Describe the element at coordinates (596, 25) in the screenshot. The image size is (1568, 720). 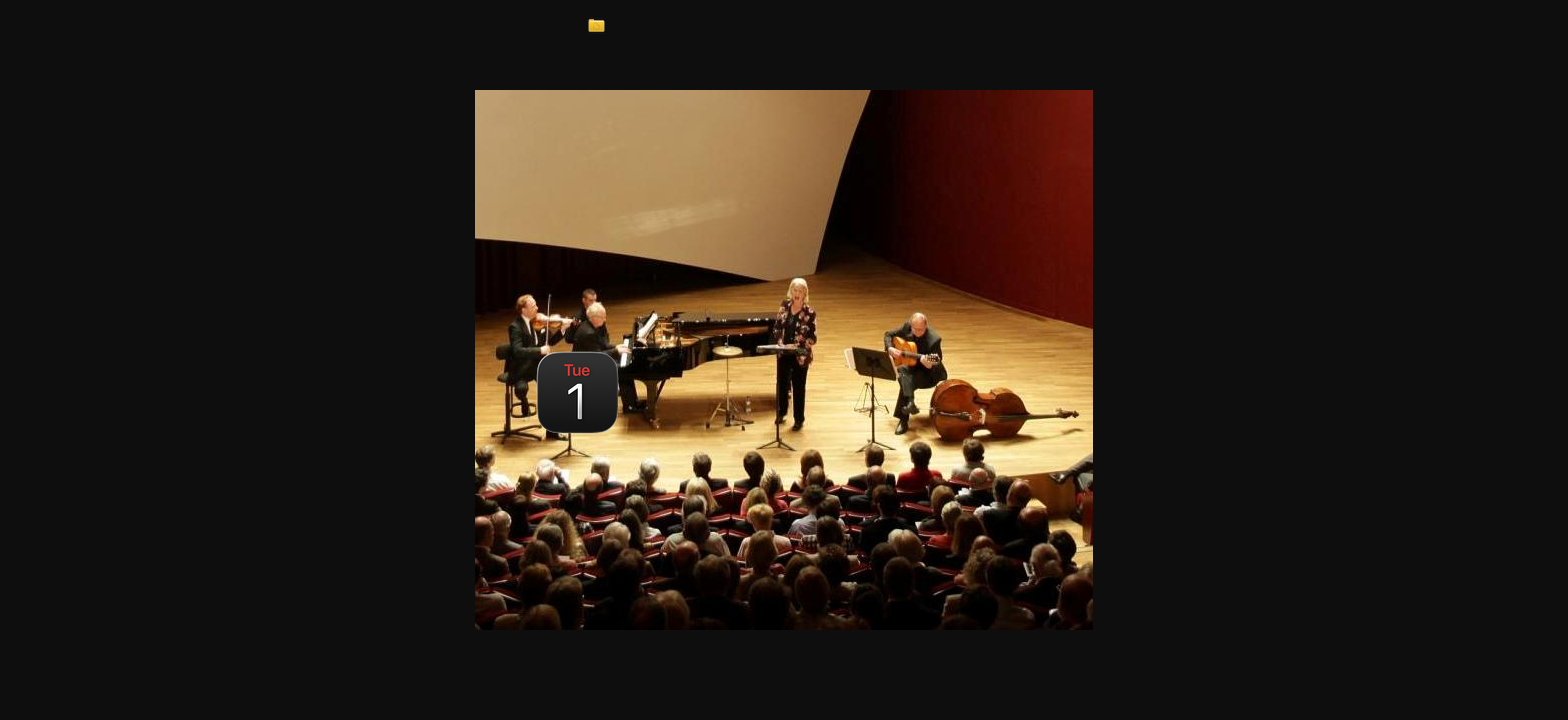
I see `open your documents folder` at that location.